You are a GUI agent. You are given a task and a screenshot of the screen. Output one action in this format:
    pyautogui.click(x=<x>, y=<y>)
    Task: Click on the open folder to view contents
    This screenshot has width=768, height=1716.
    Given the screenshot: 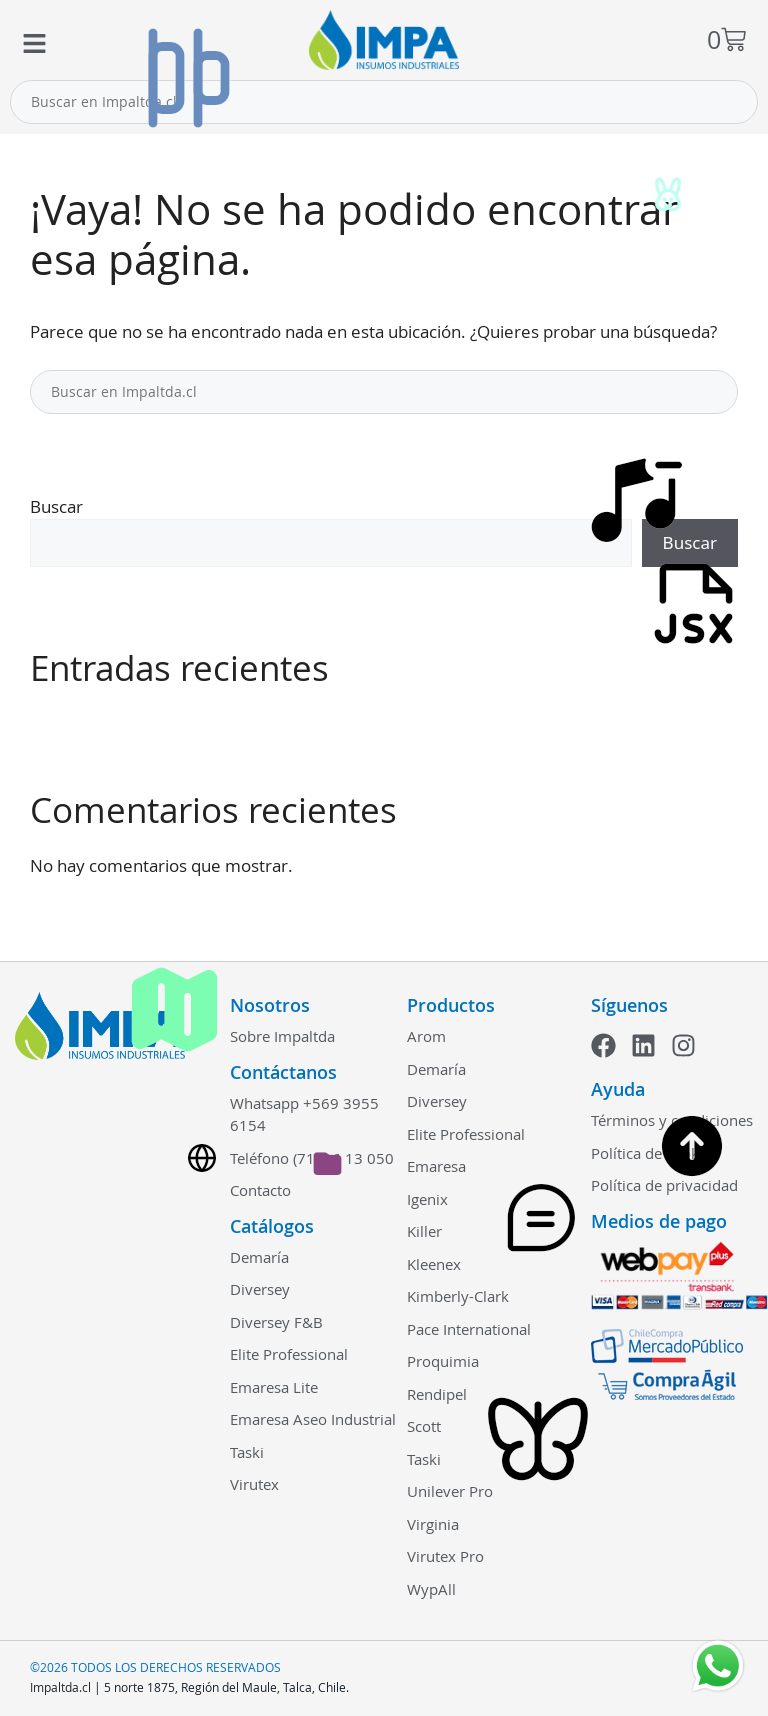 What is the action you would take?
    pyautogui.click(x=327, y=1164)
    